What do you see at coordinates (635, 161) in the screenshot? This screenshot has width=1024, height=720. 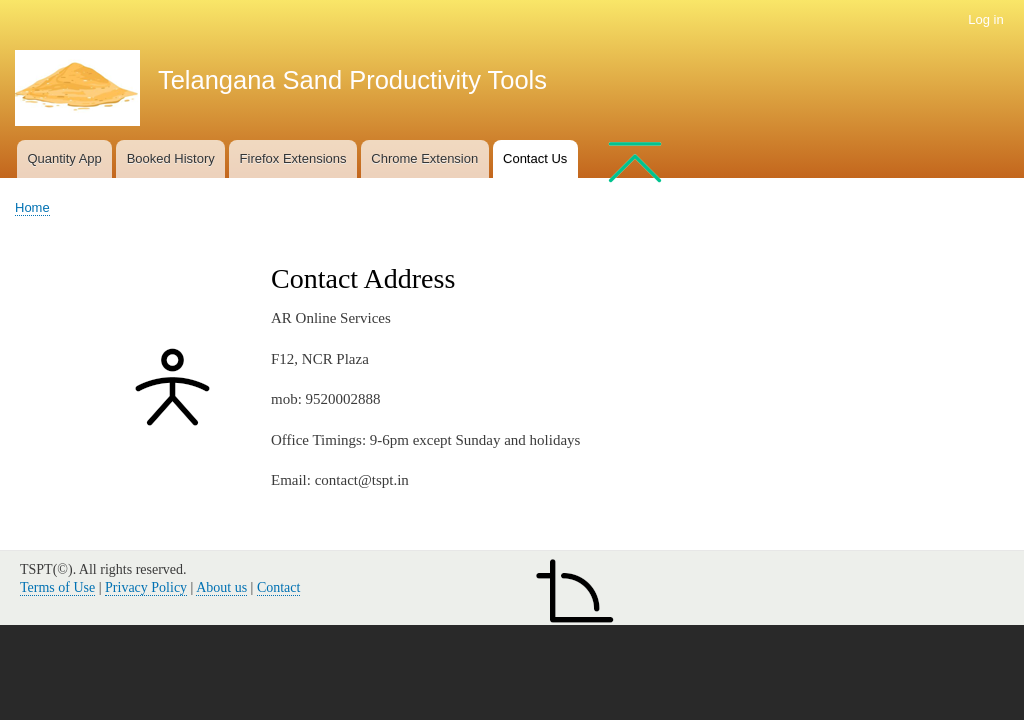 I see `collapse or minimize a section` at bounding box center [635, 161].